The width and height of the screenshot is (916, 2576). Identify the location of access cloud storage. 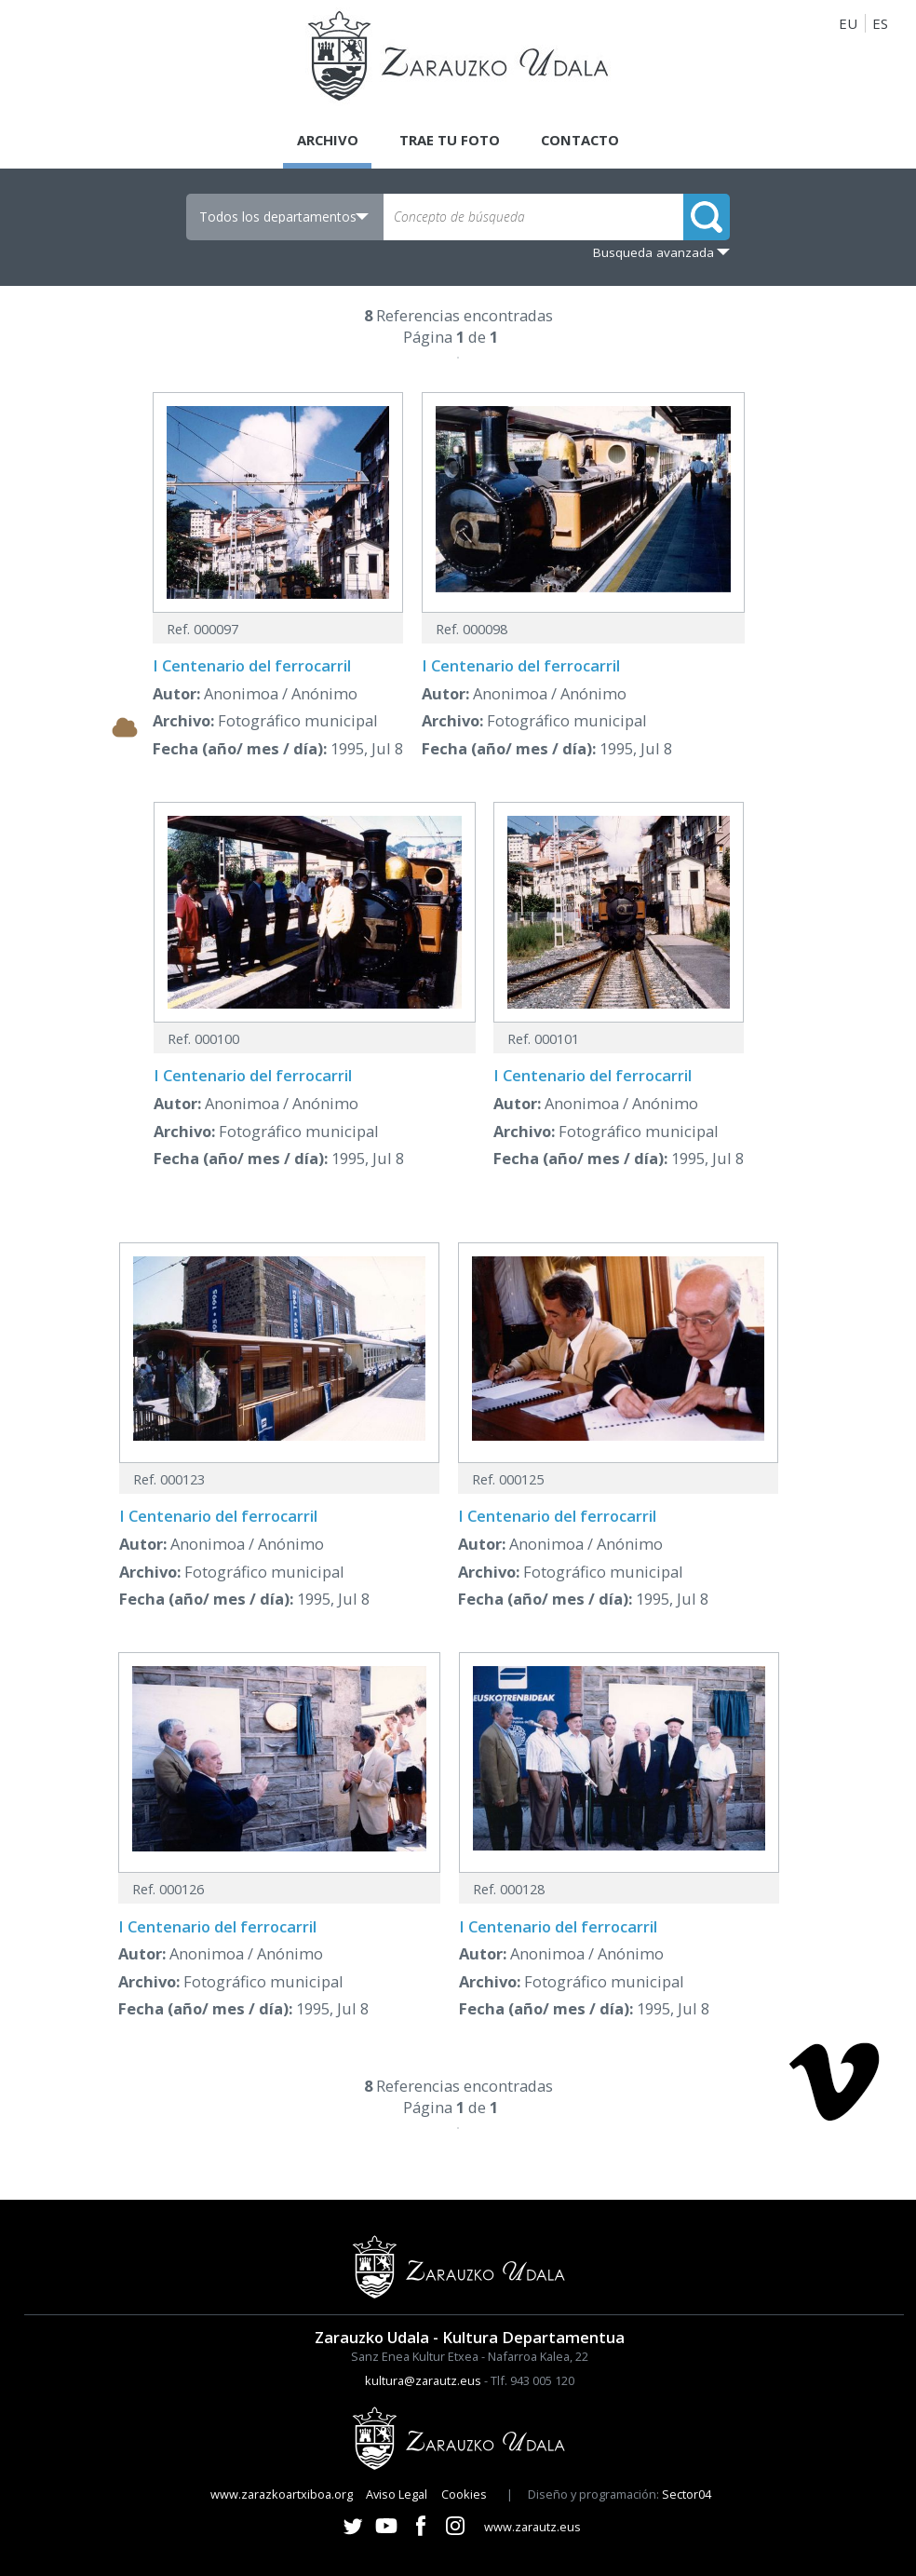
(125, 727).